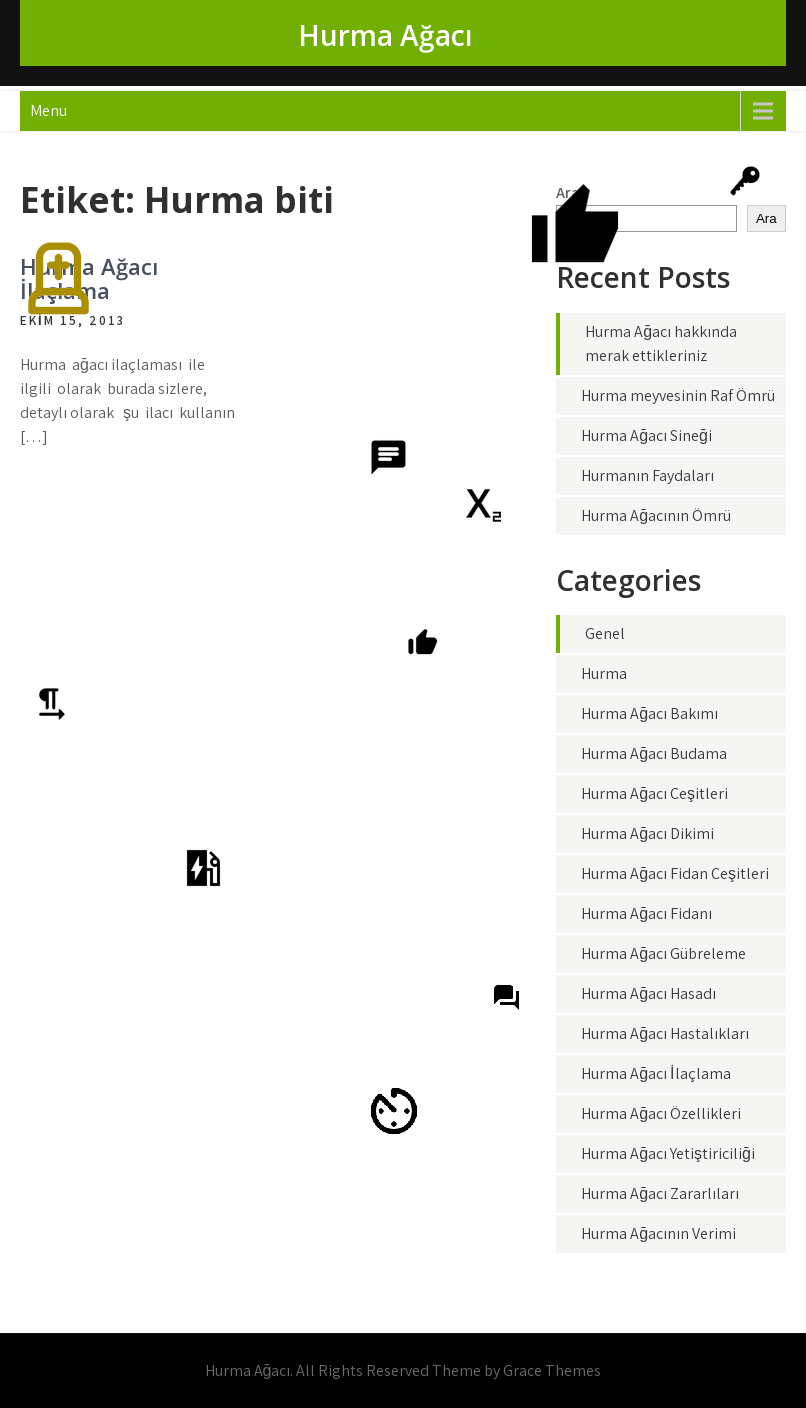  What do you see at coordinates (394, 1111) in the screenshot?
I see `set or view a countdown timer` at bounding box center [394, 1111].